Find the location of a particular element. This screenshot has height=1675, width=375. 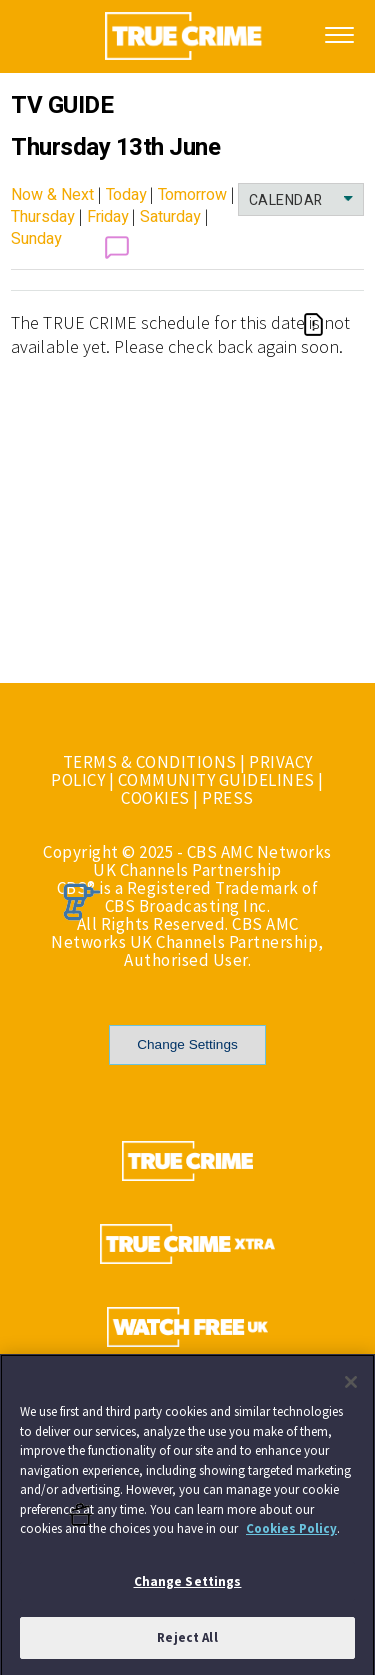

access recipes or cooking features is located at coordinates (80, 1514).